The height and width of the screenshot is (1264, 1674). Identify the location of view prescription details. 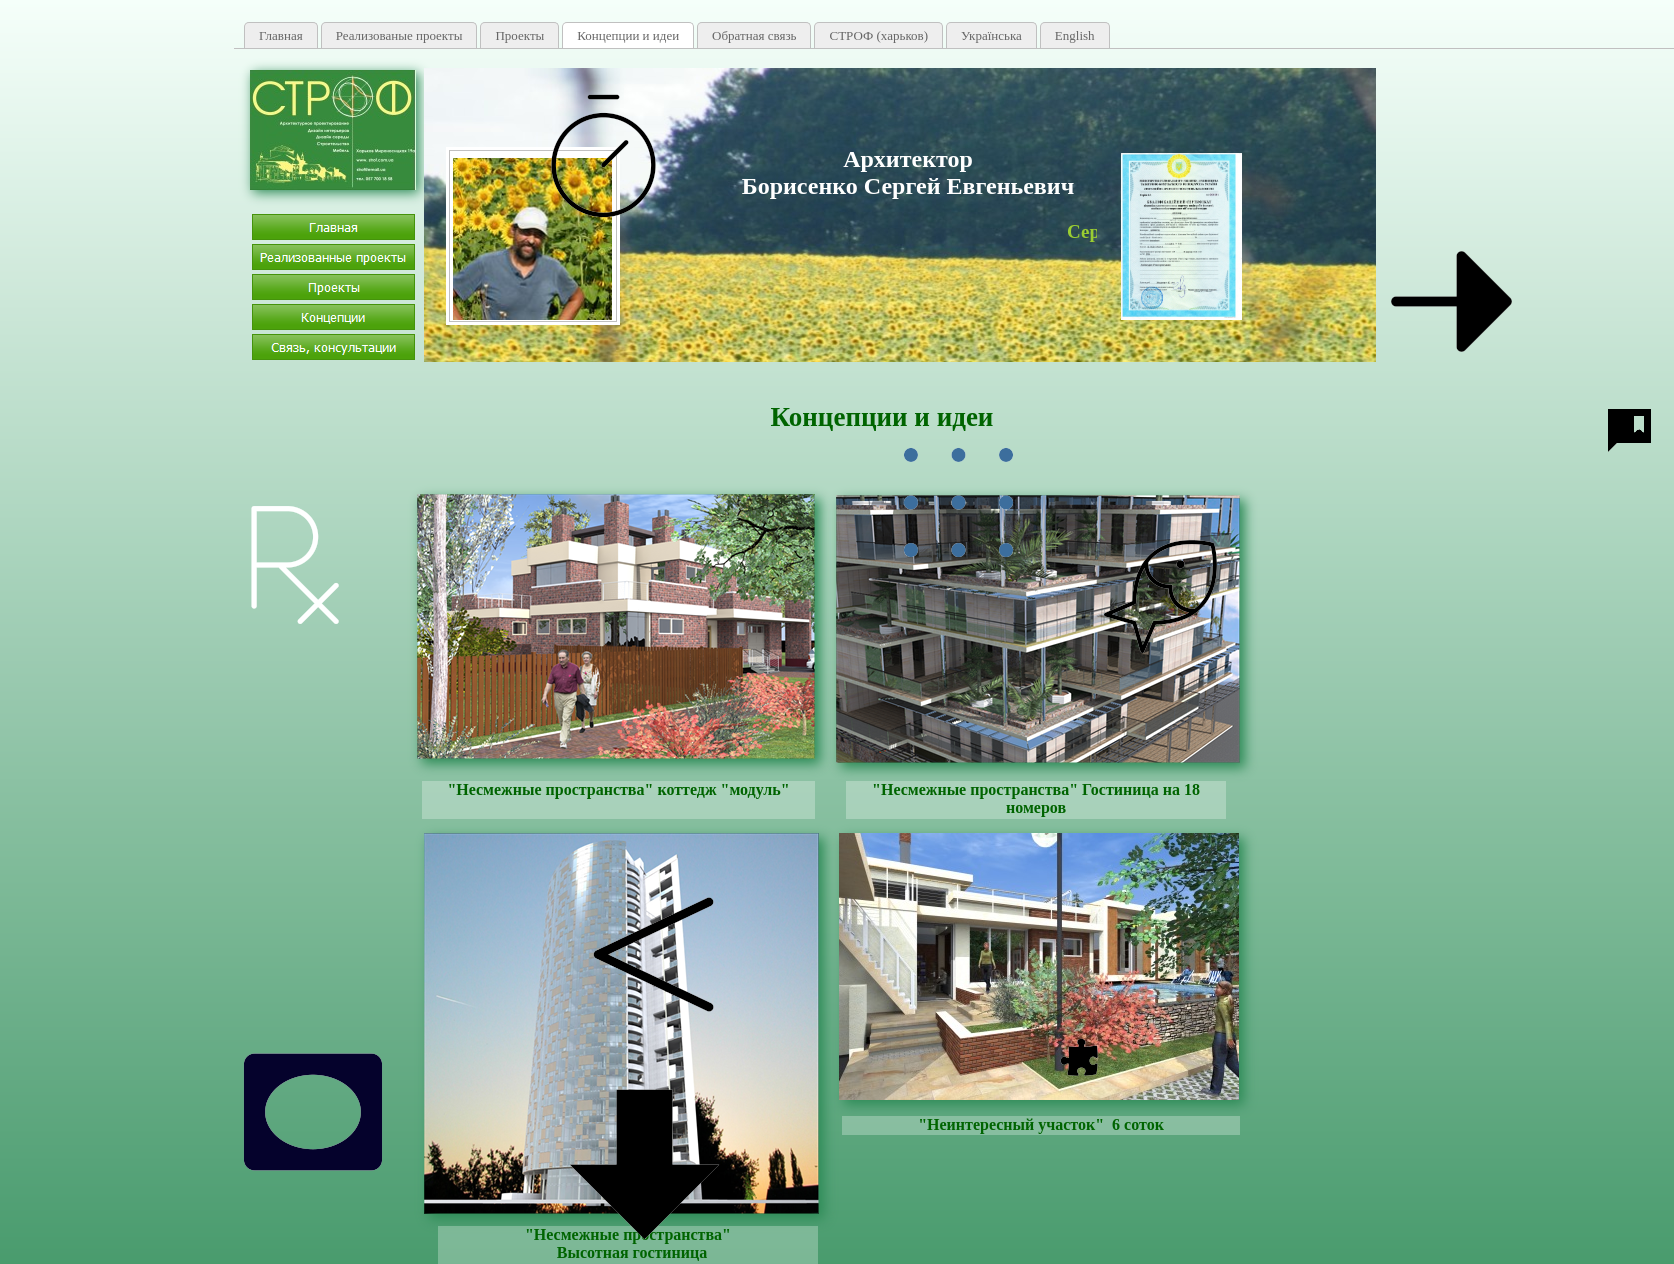
(290, 565).